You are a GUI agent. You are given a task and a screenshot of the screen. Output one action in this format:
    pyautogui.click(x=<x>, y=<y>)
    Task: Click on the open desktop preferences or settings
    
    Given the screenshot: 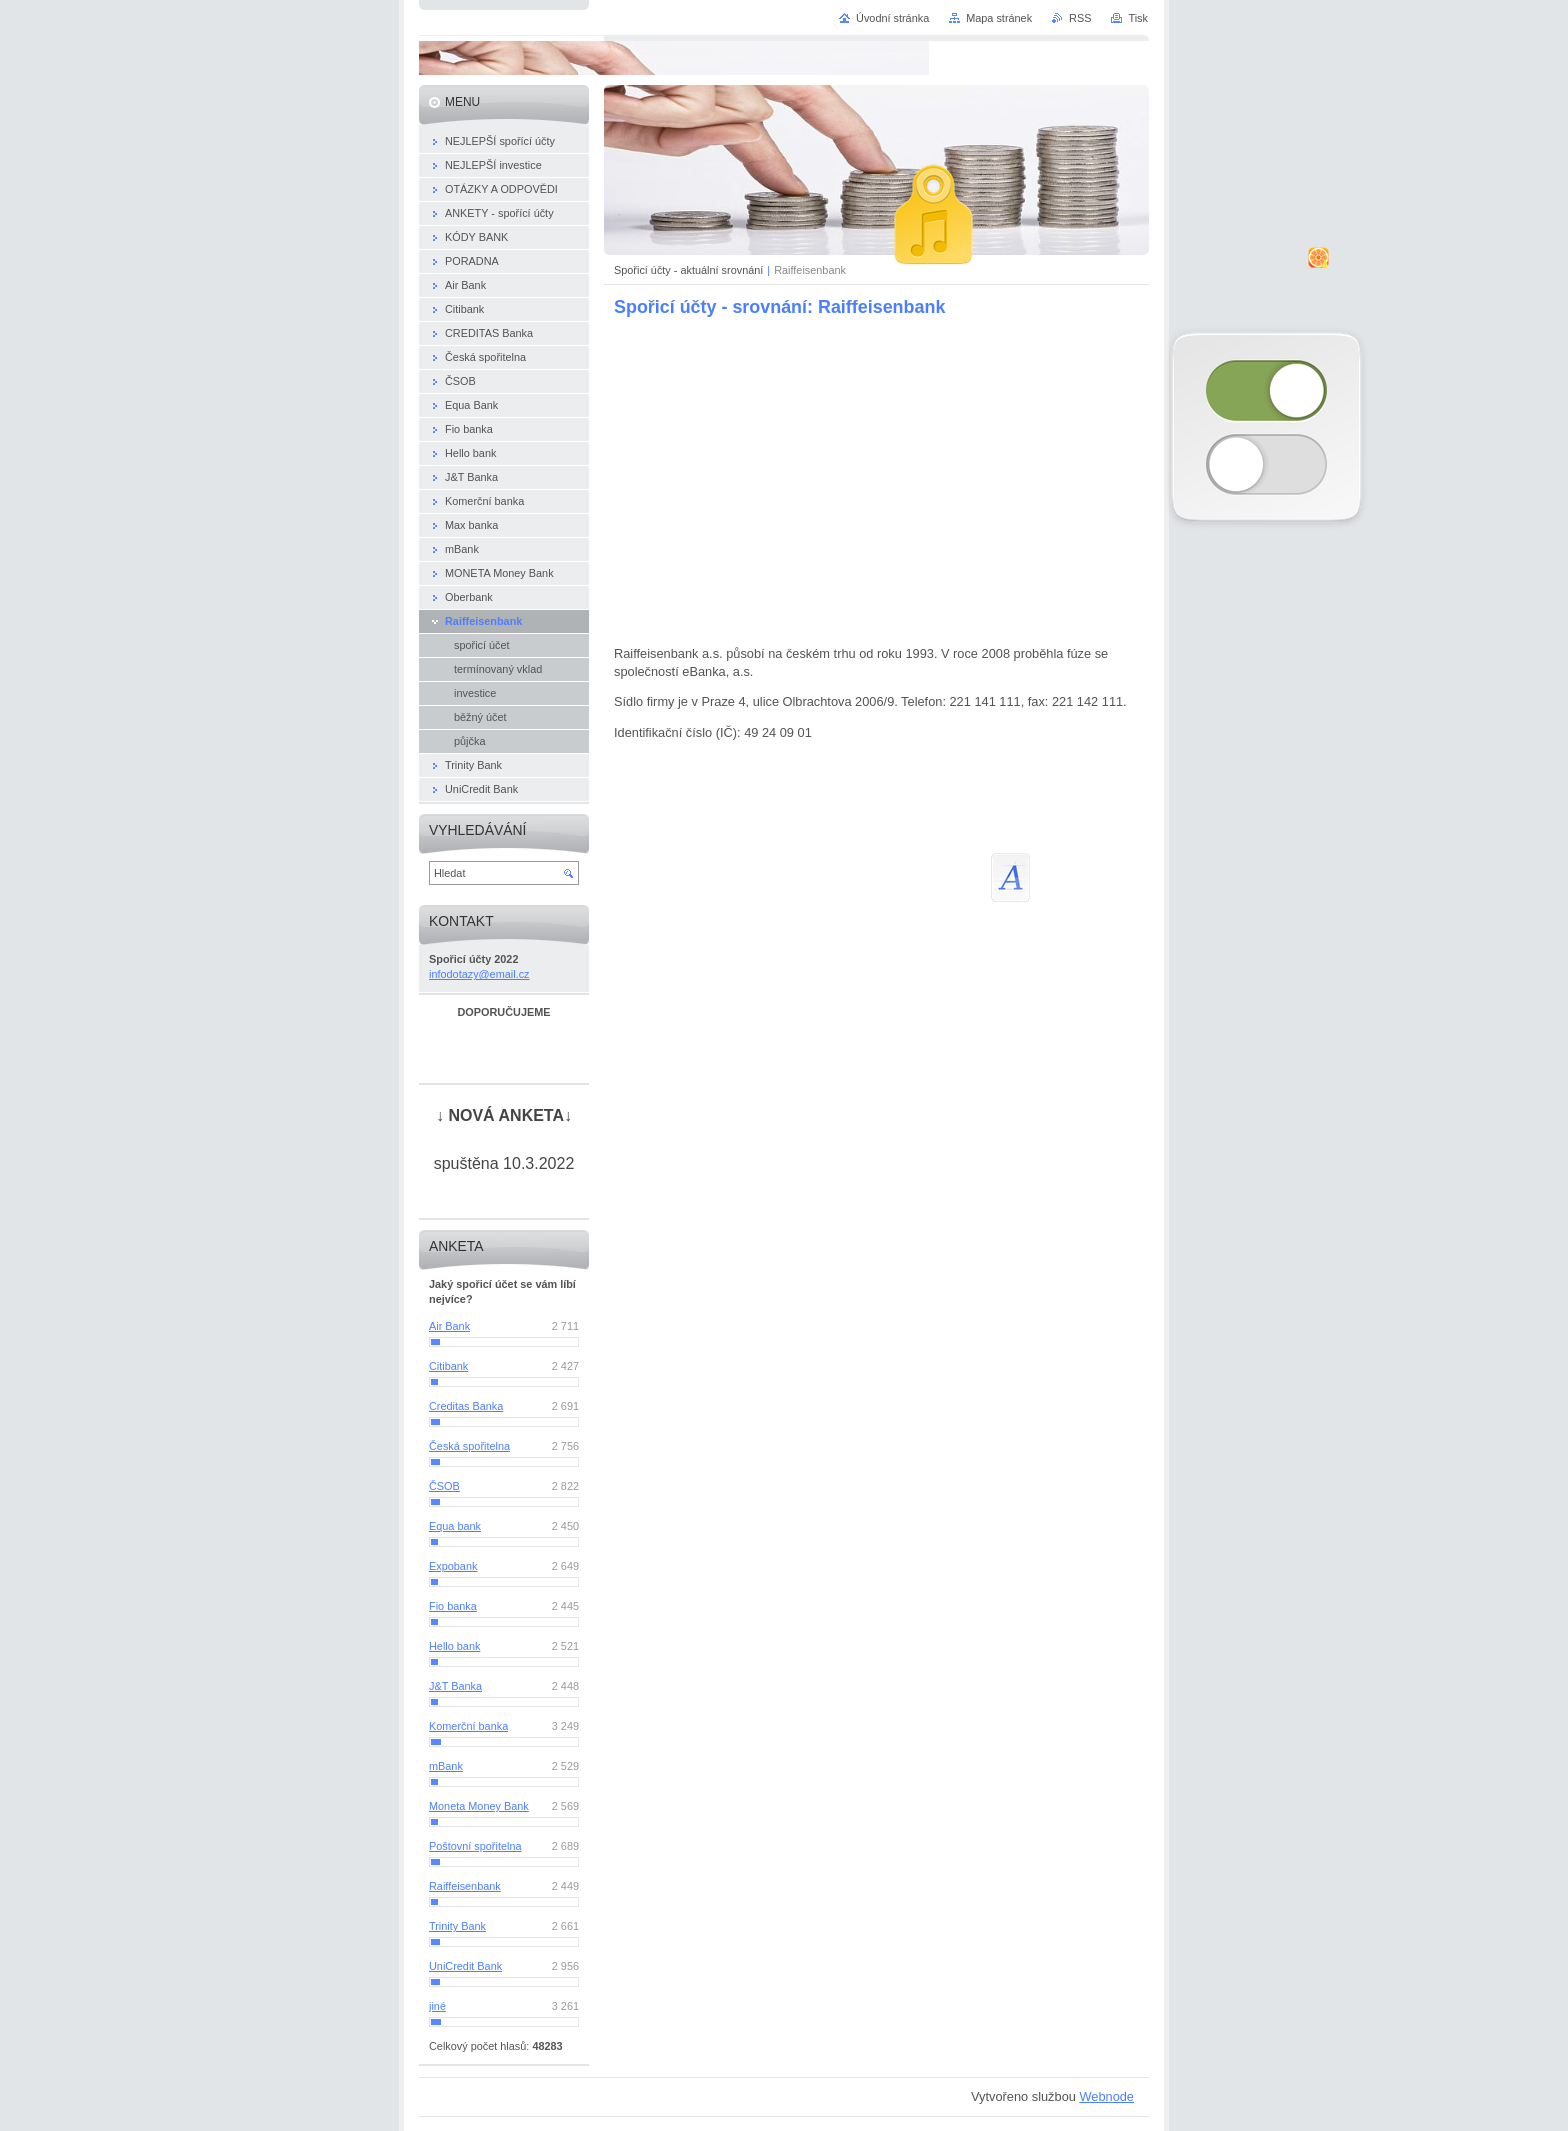 What is the action you would take?
    pyautogui.click(x=1266, y=427)
    